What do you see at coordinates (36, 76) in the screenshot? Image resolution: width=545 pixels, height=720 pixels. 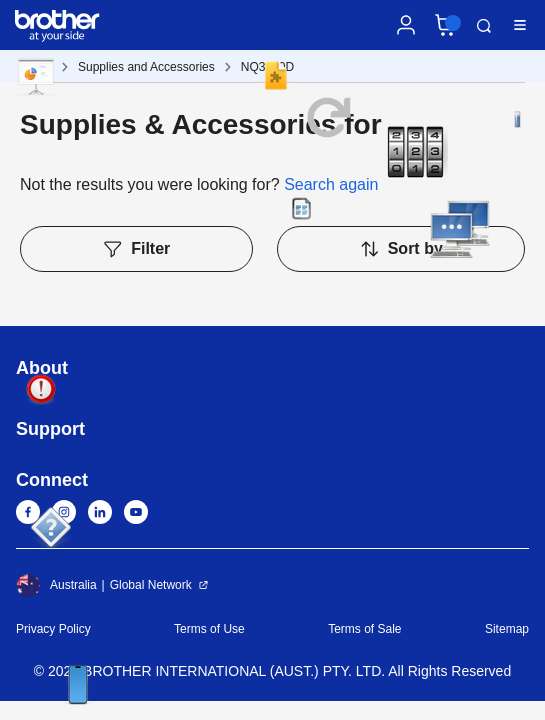 I see `open a presentation file` at bounding box center [36, 76].